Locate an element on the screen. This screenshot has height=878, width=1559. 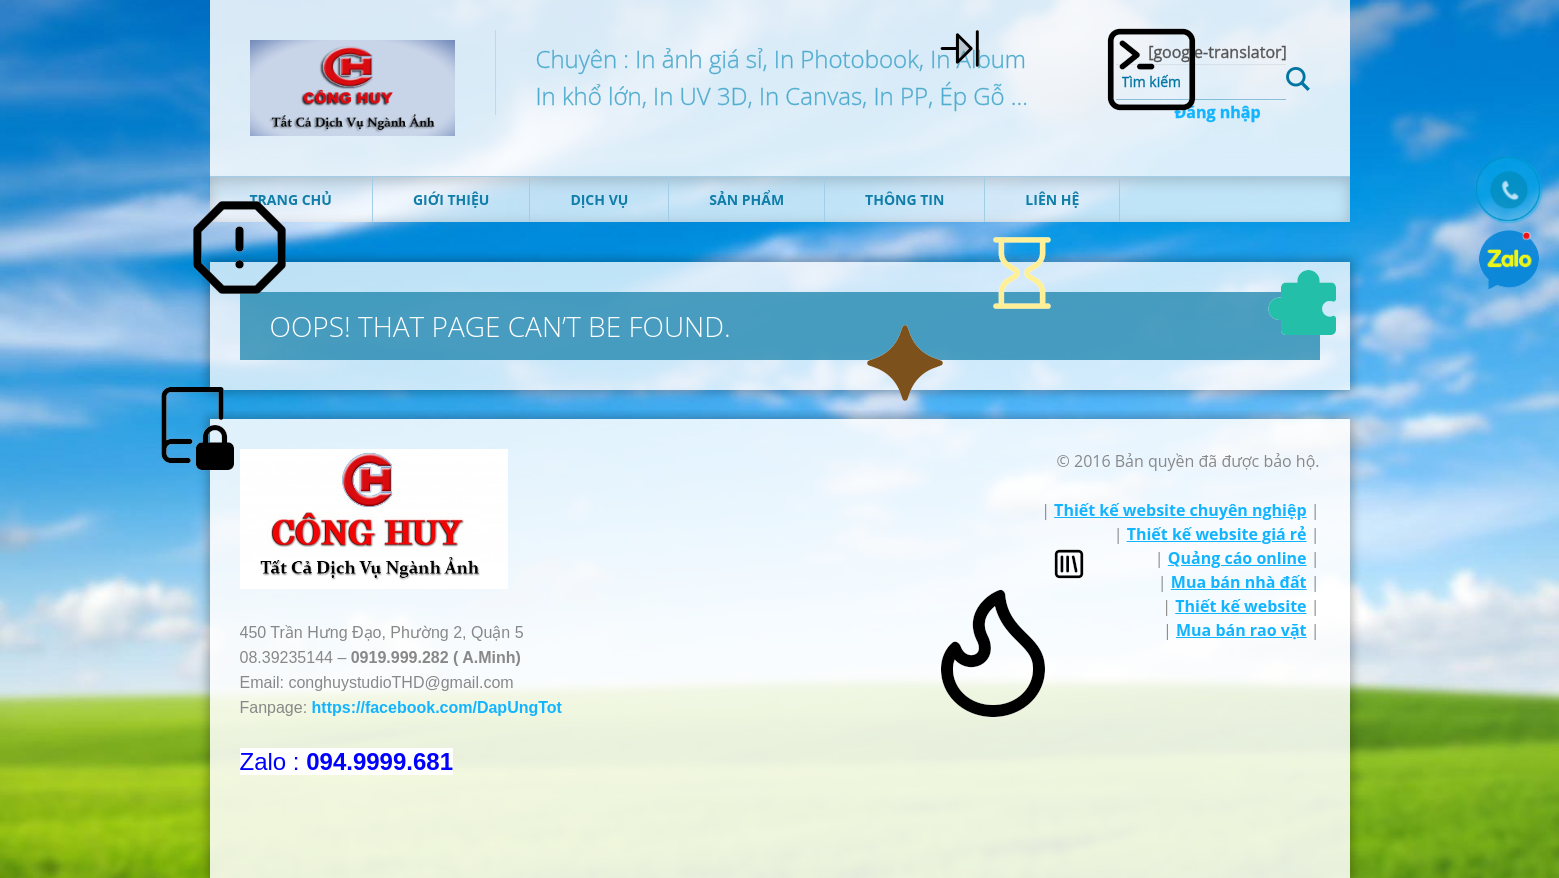
view trending or hot content is located at coordinates (993, 653).